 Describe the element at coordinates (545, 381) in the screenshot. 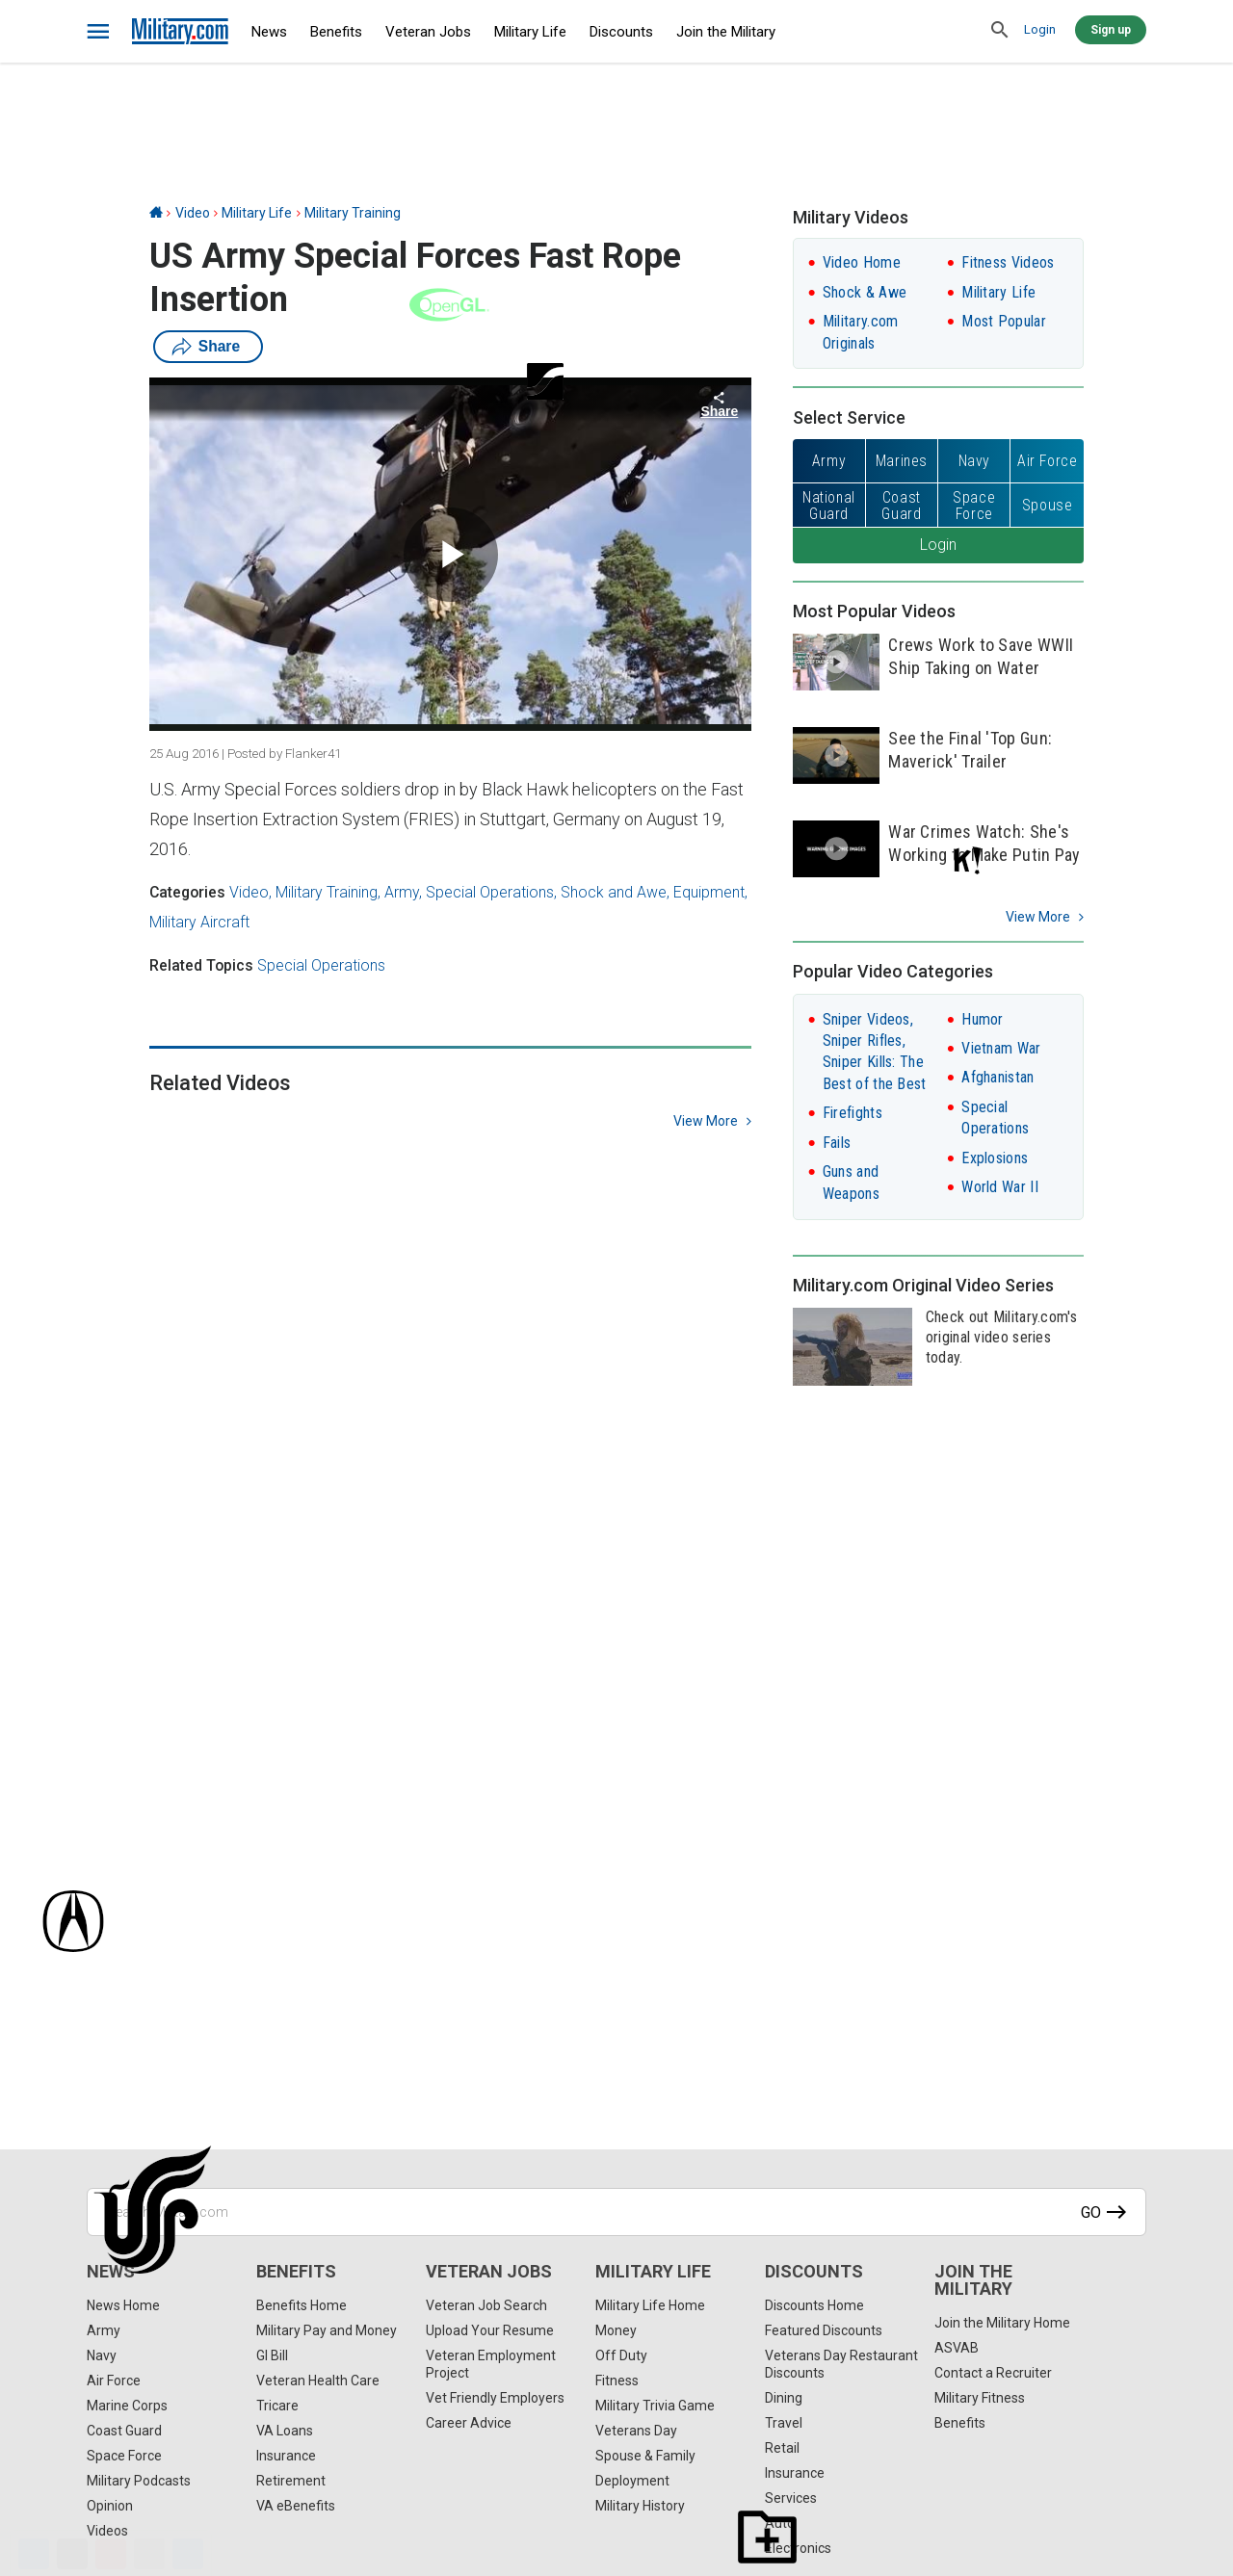

I see `open statista website or app` at that location.